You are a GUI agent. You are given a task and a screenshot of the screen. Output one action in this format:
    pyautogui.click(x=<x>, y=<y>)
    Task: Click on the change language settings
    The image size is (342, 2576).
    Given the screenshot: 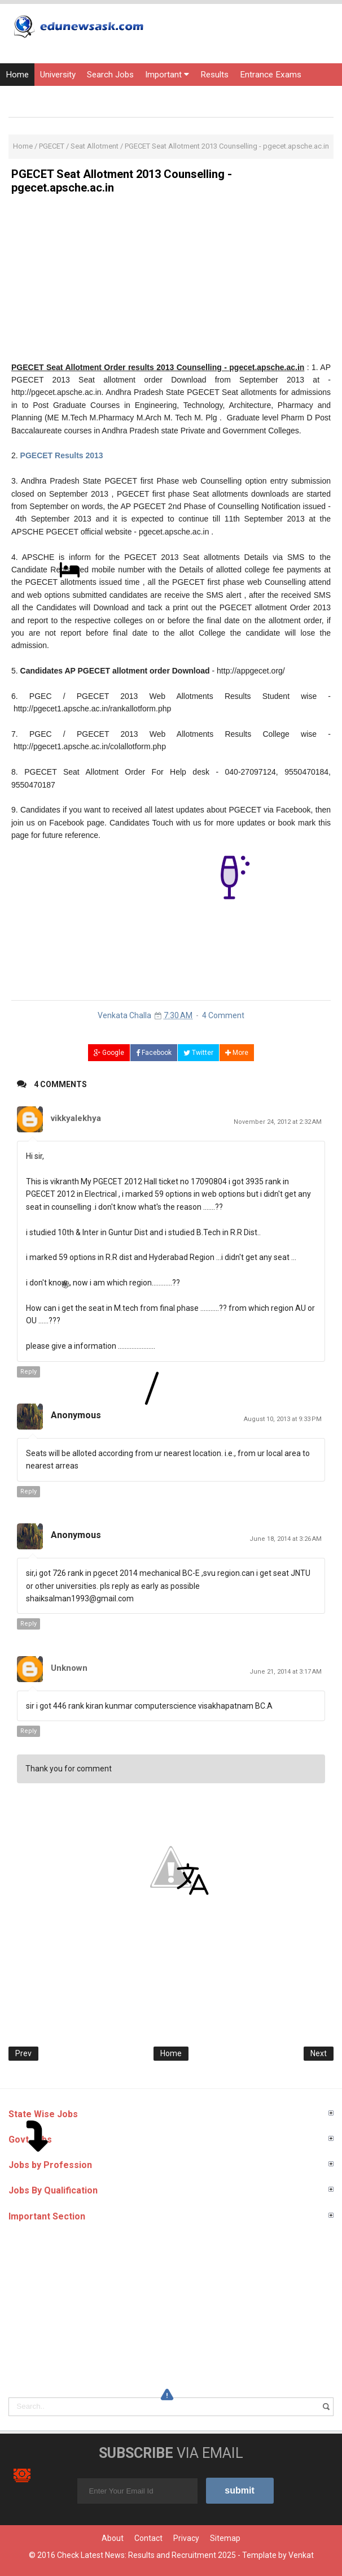 What is the action you would take?
    pyautogui.click(x=192, y=1879)
    